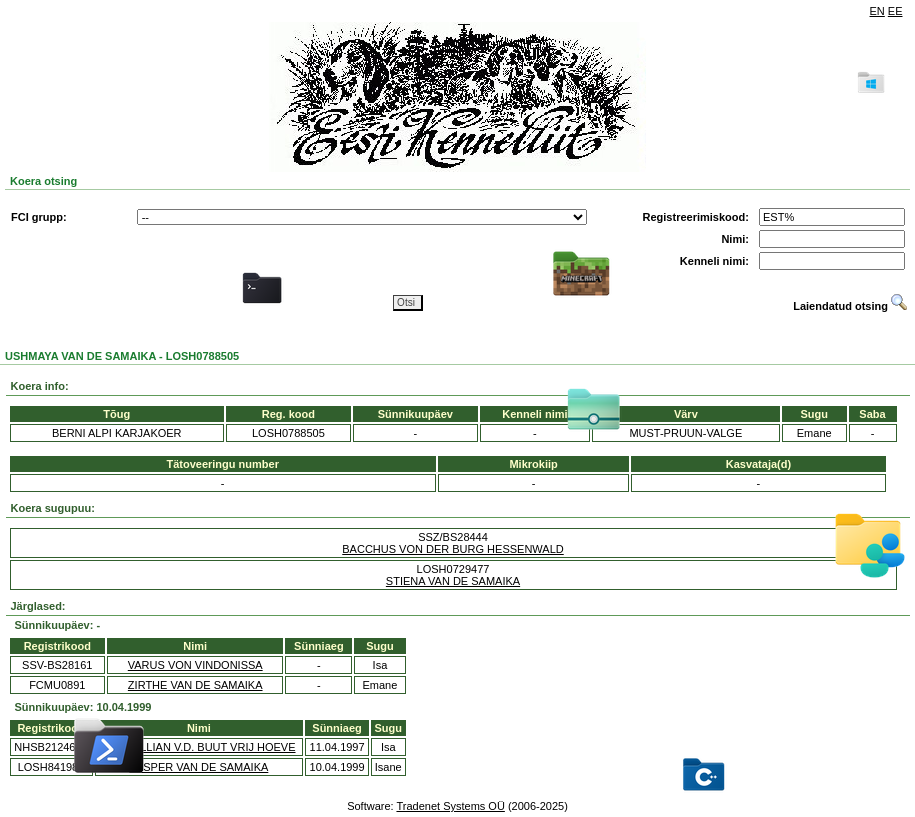 The image size is (915, 817). Describe the element at coordinates (581, 275) in the screenshot. I see `open minecraft game files folder` at that location.